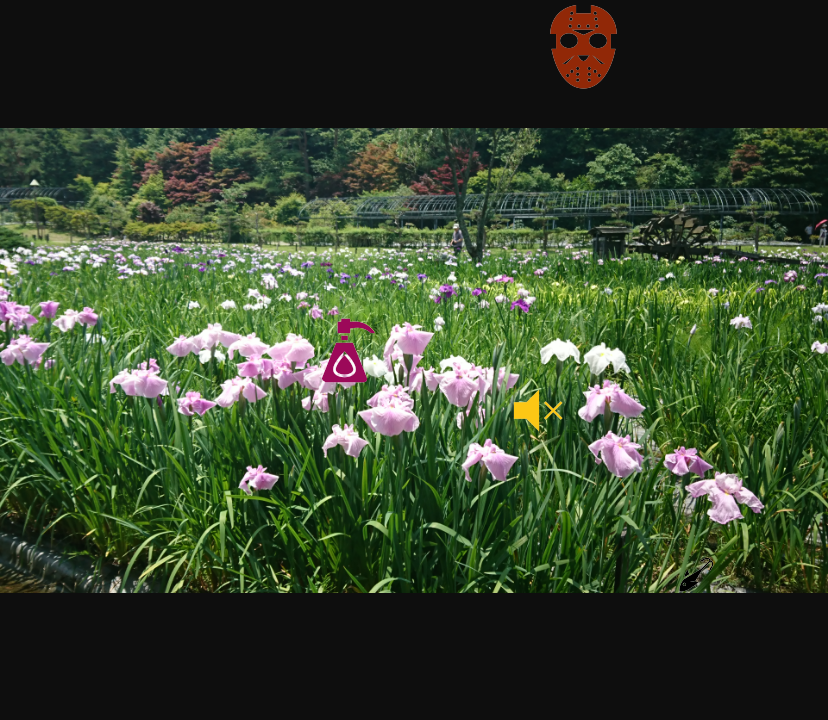 This screenshot has height=720, width=828. I want to click on indicates soap or hand washing station, so click(344, 348).